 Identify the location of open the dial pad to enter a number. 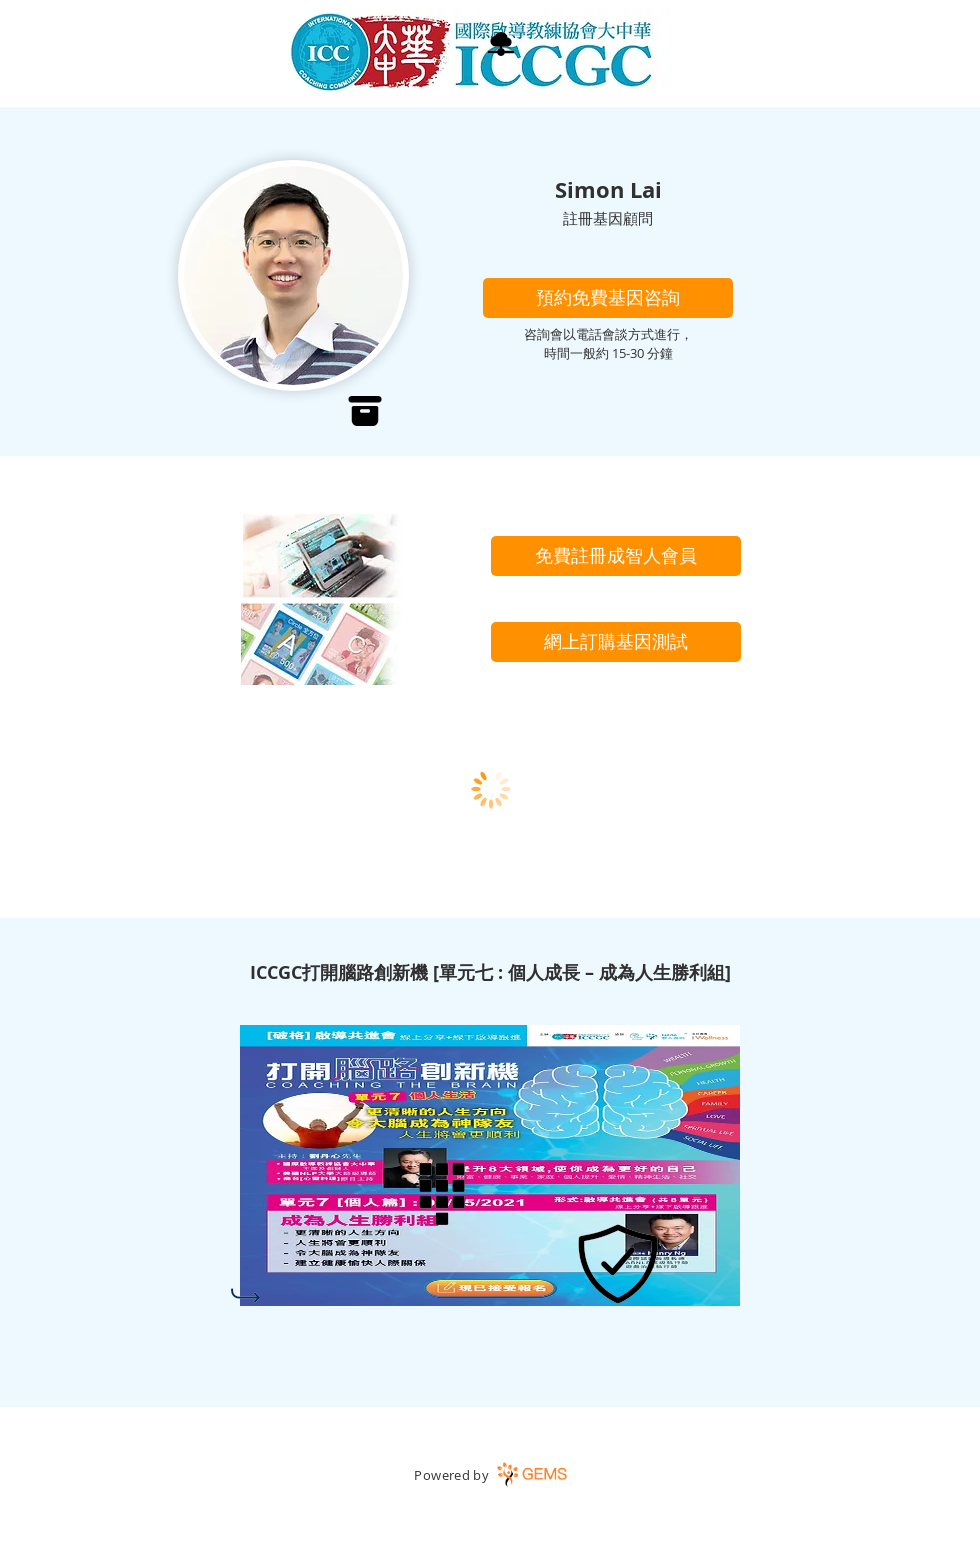
(442, 1194).